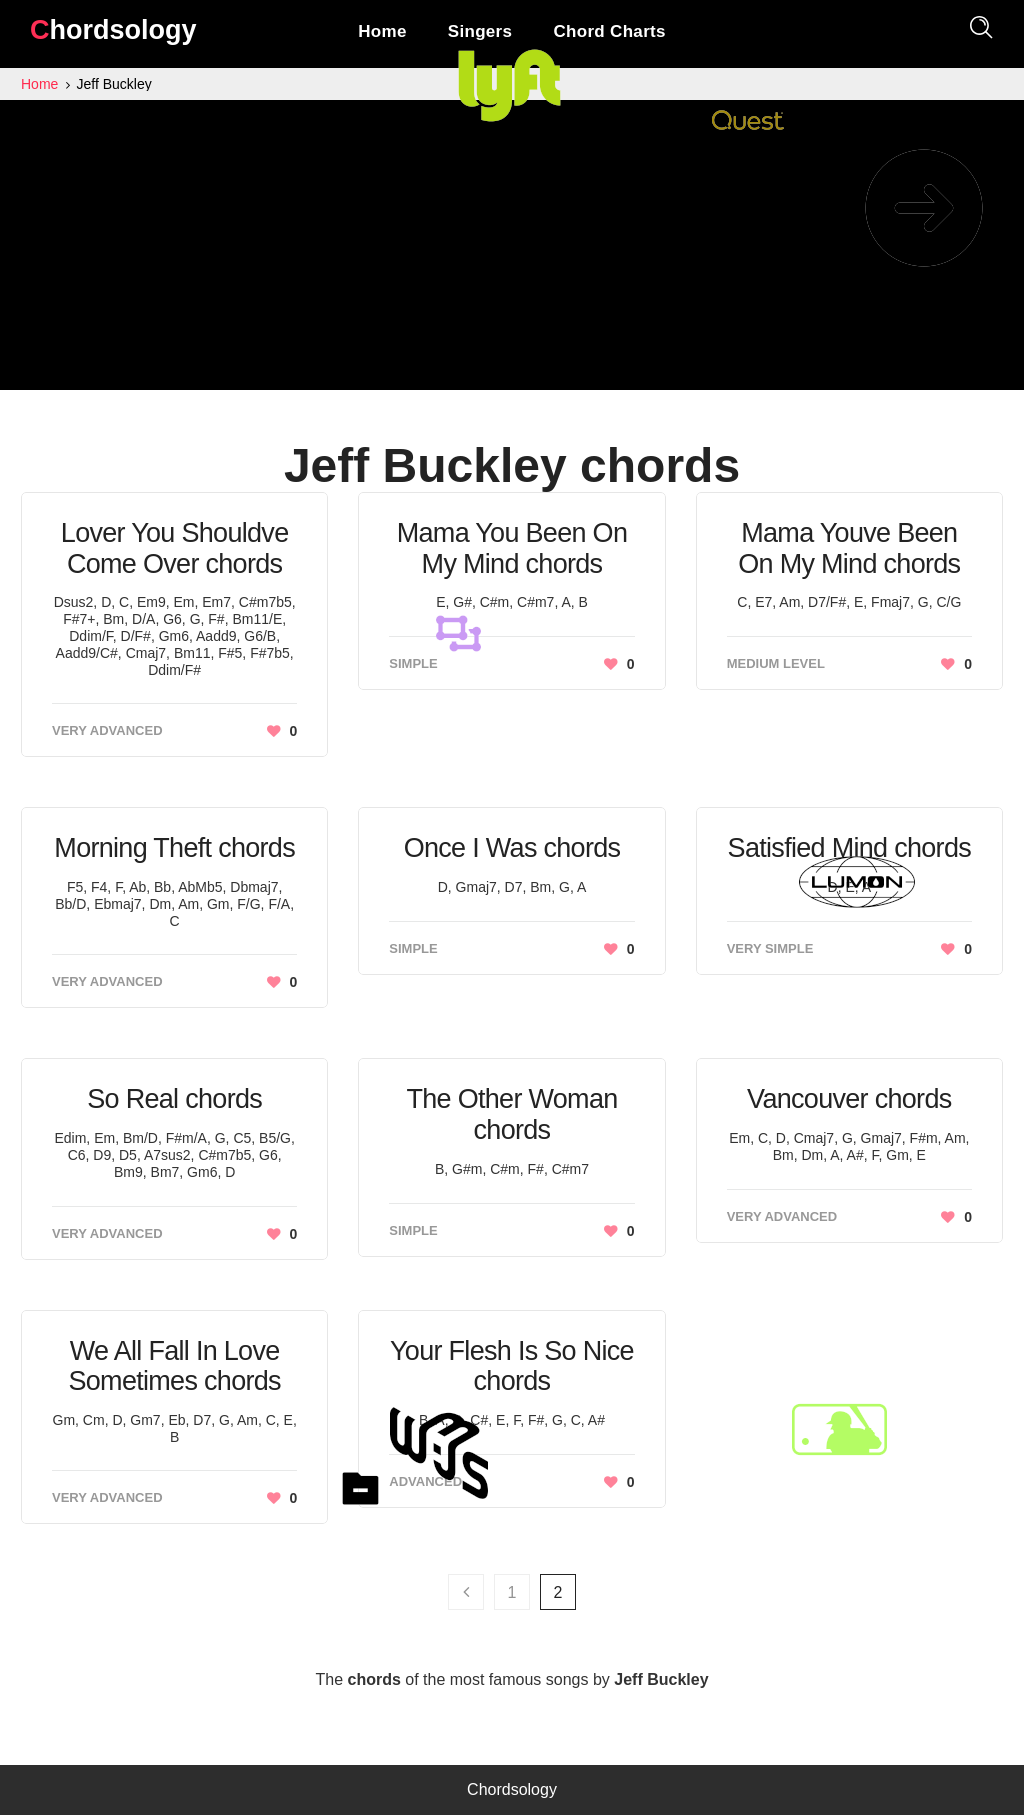  What do you see at coordinates (509, 85) in the screenshot?
I see `open the Lyft app` at bounding box center [509, 85].